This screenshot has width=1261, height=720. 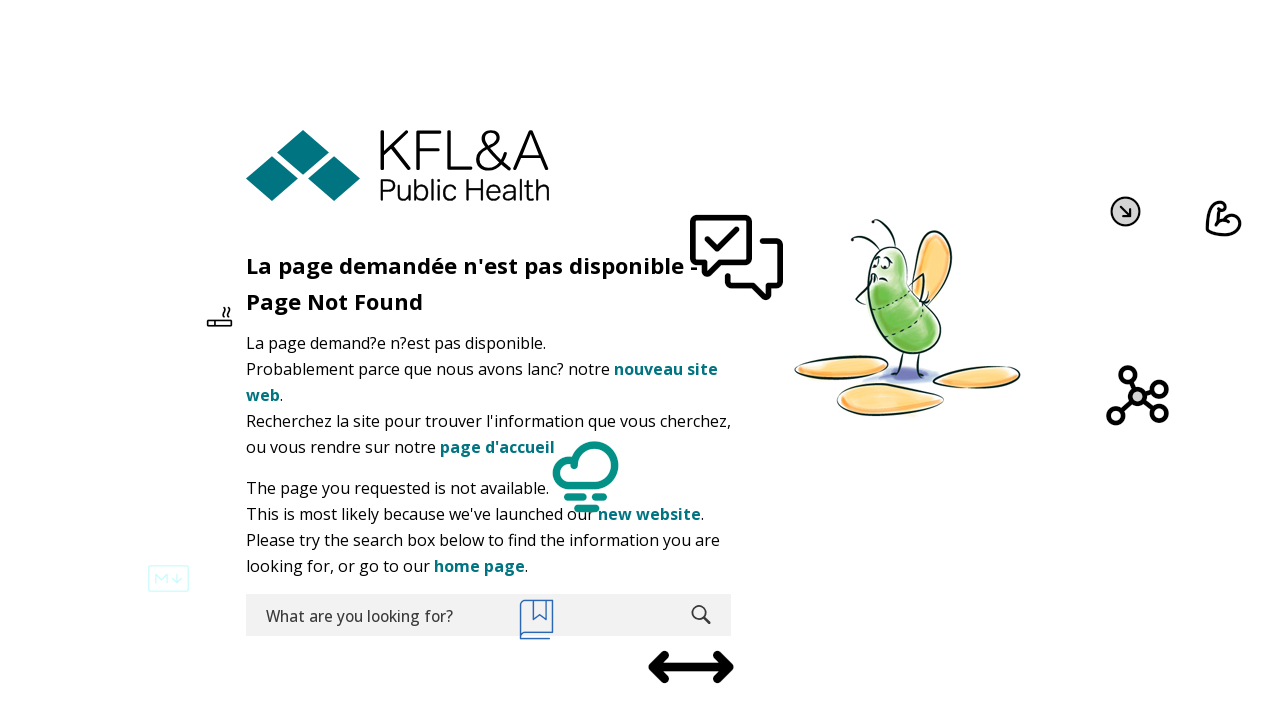 I want to click on adjust width or resize horizontally, so click(x=691, y=667).